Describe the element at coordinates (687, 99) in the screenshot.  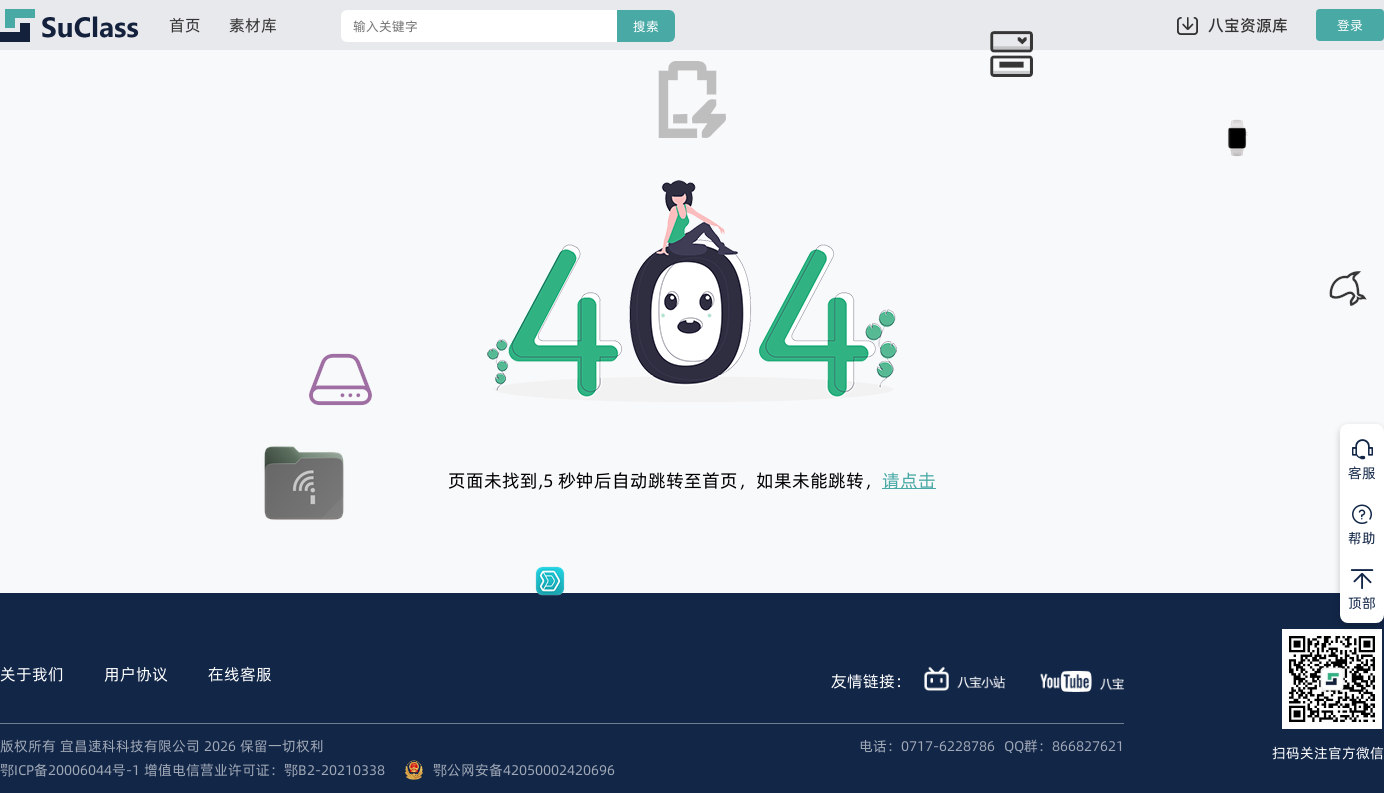
I see `indicates battery is low but currently charging` at that location.